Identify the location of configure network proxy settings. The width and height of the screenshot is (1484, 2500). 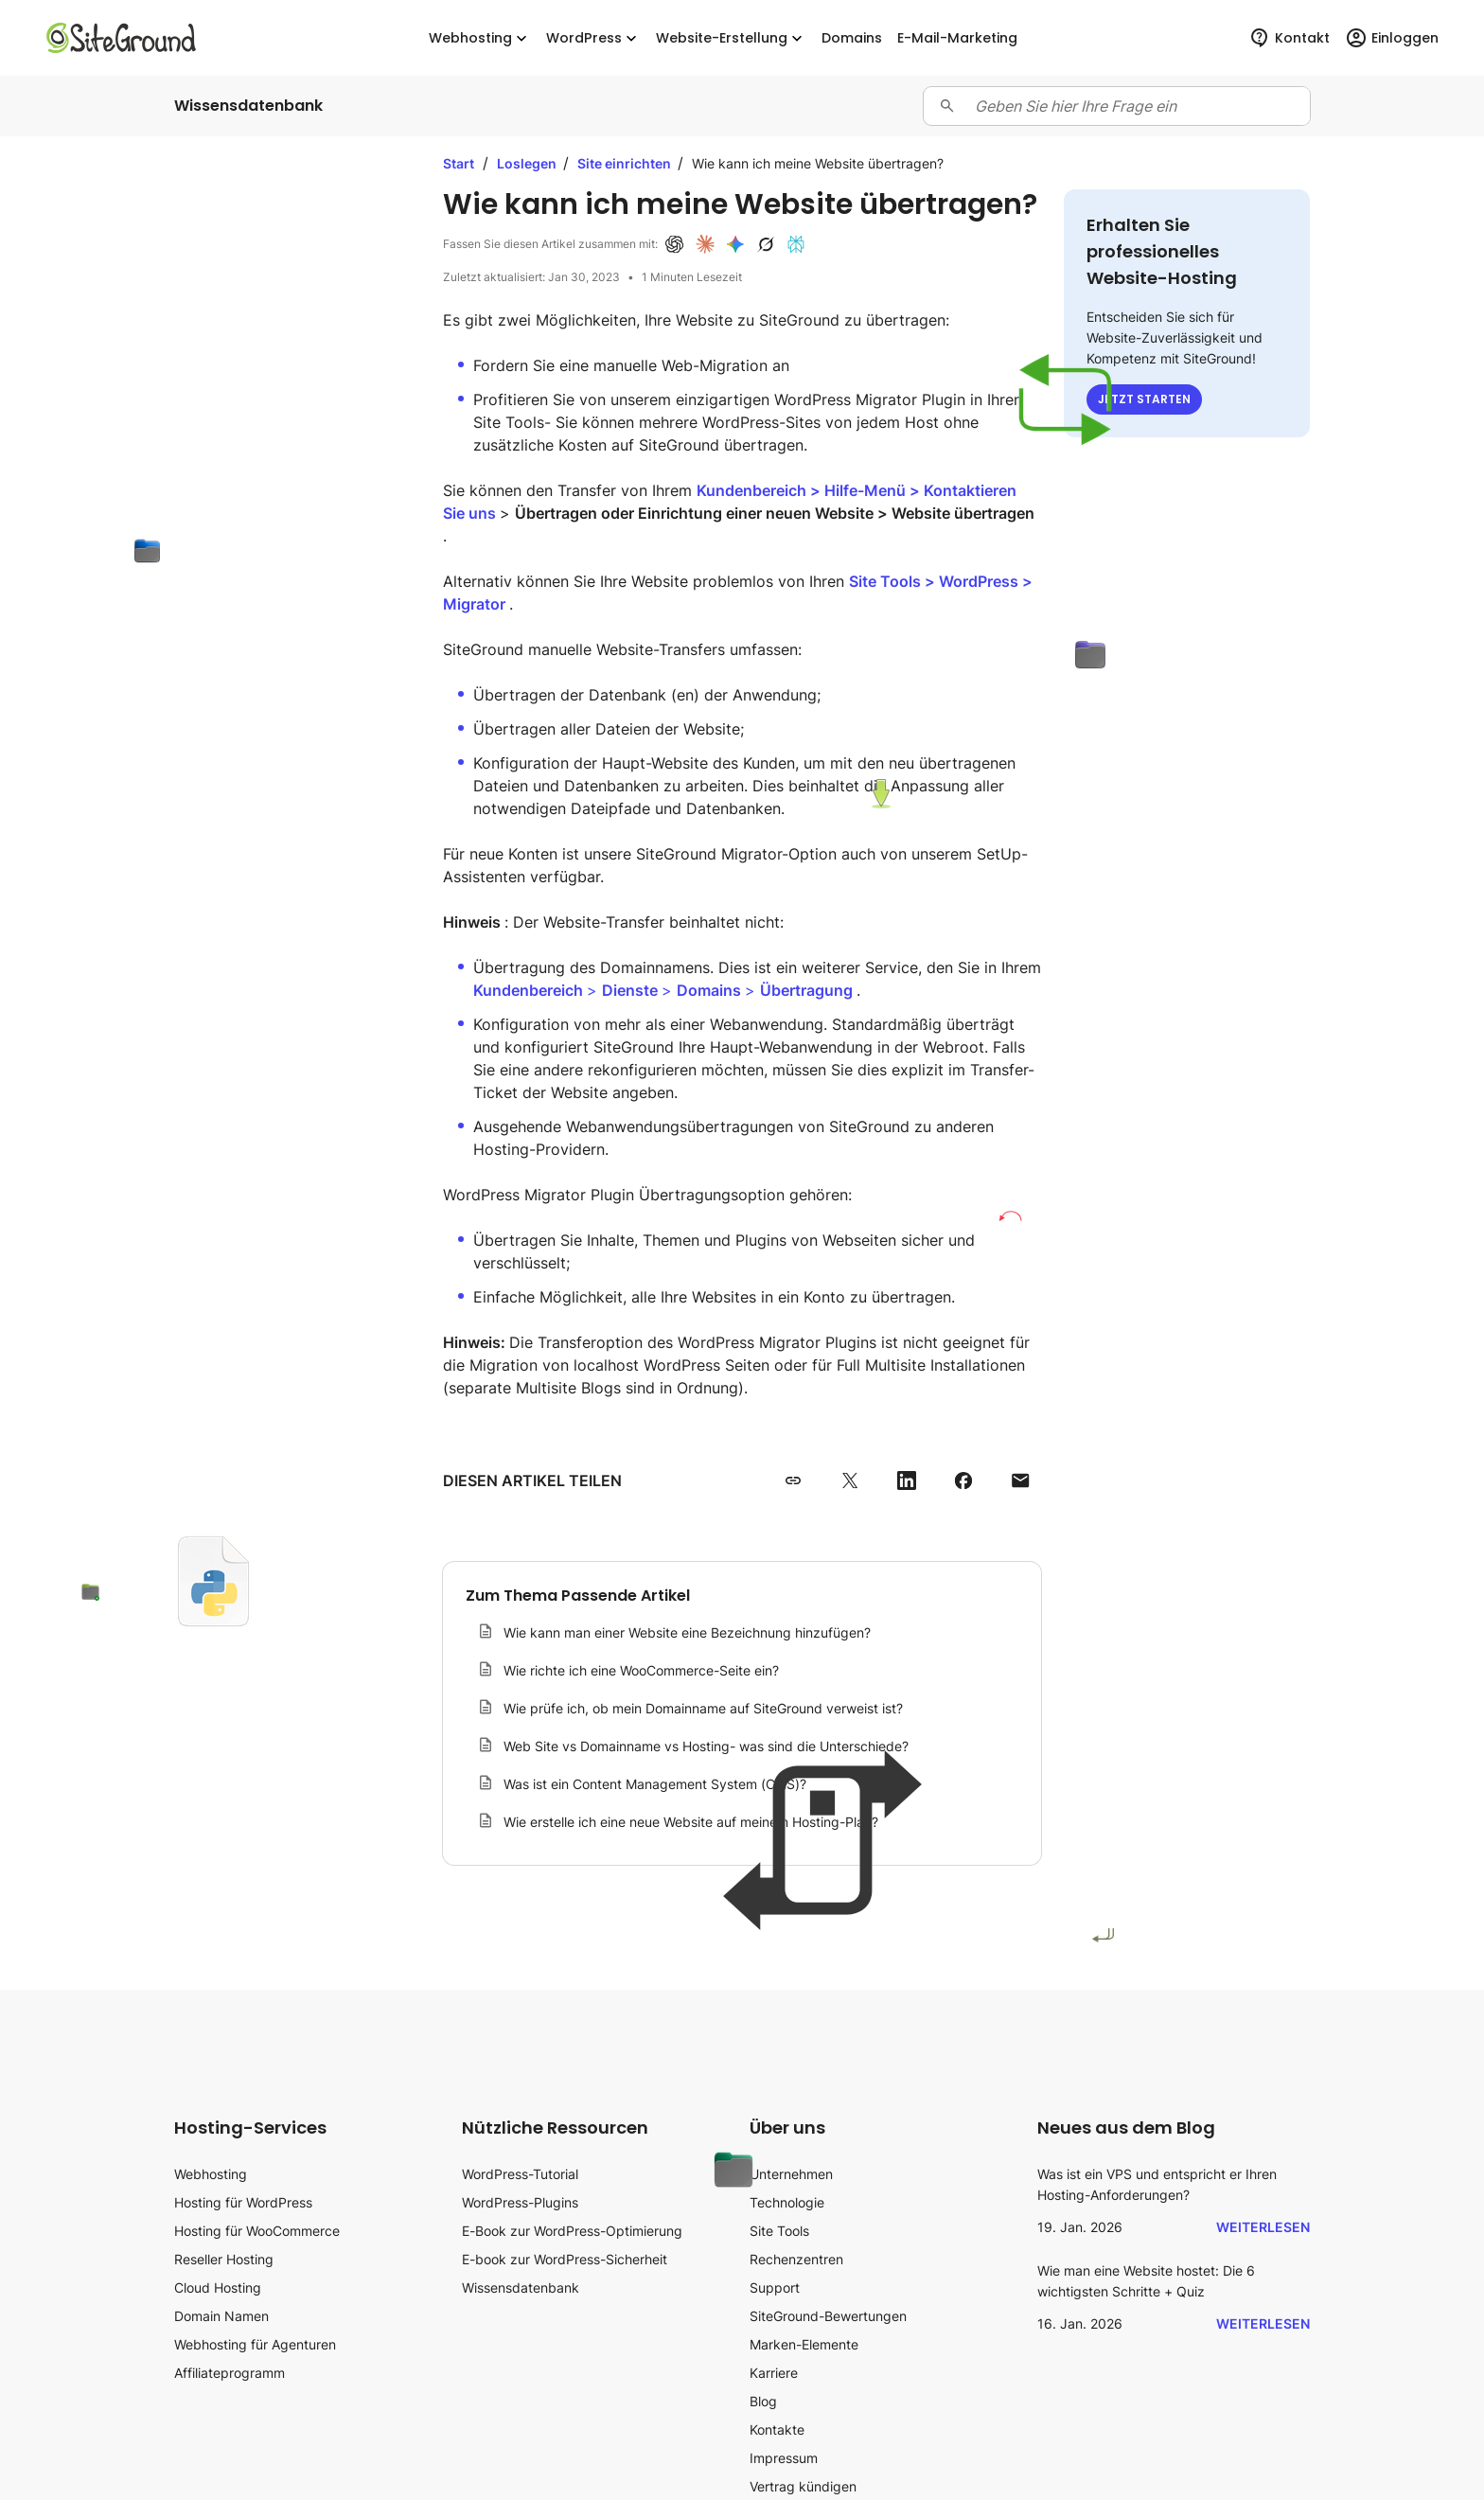
(822, 1840).